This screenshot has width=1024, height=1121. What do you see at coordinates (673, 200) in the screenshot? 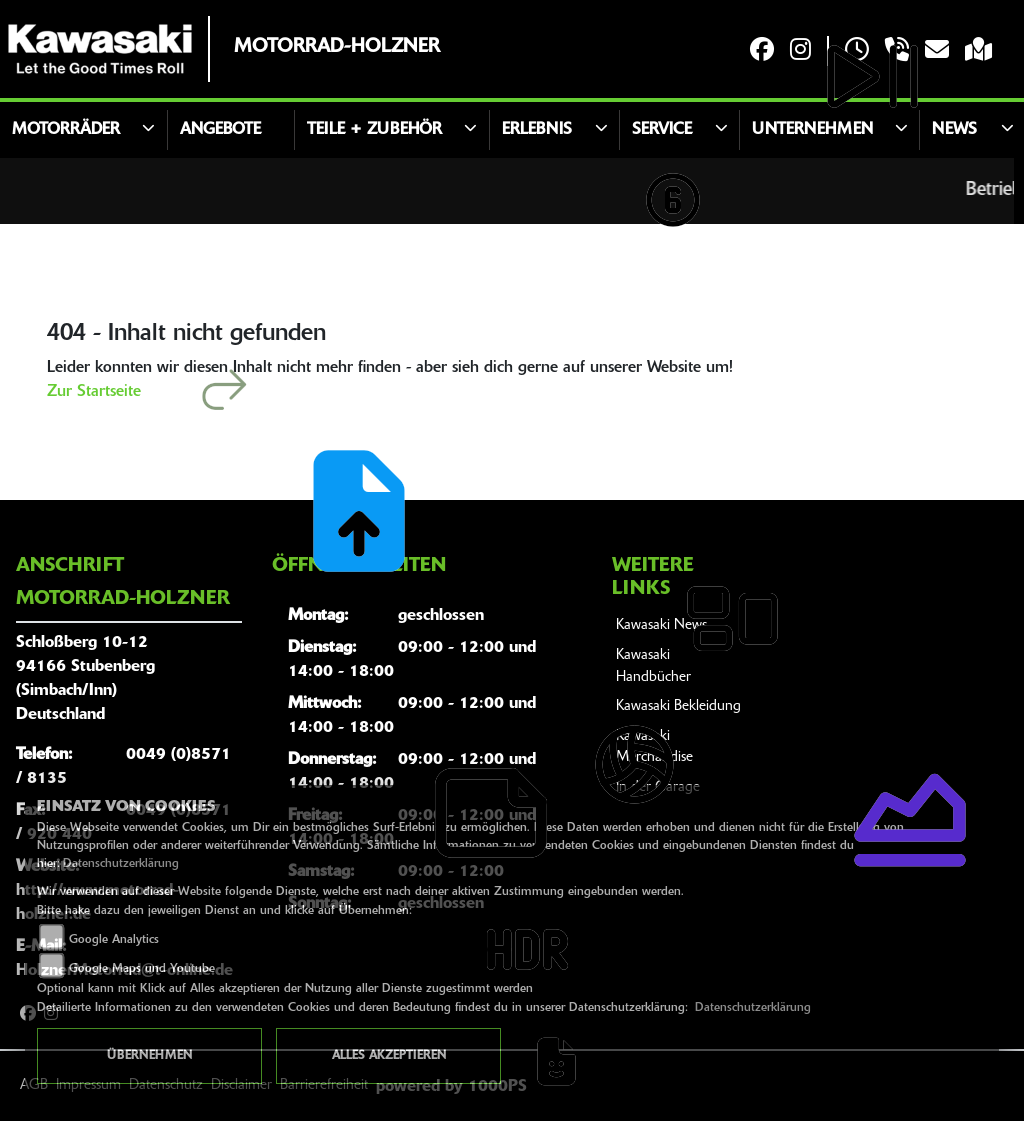
I see `indicates step 6 in a multi-step process` at bounding box center [673, 200].